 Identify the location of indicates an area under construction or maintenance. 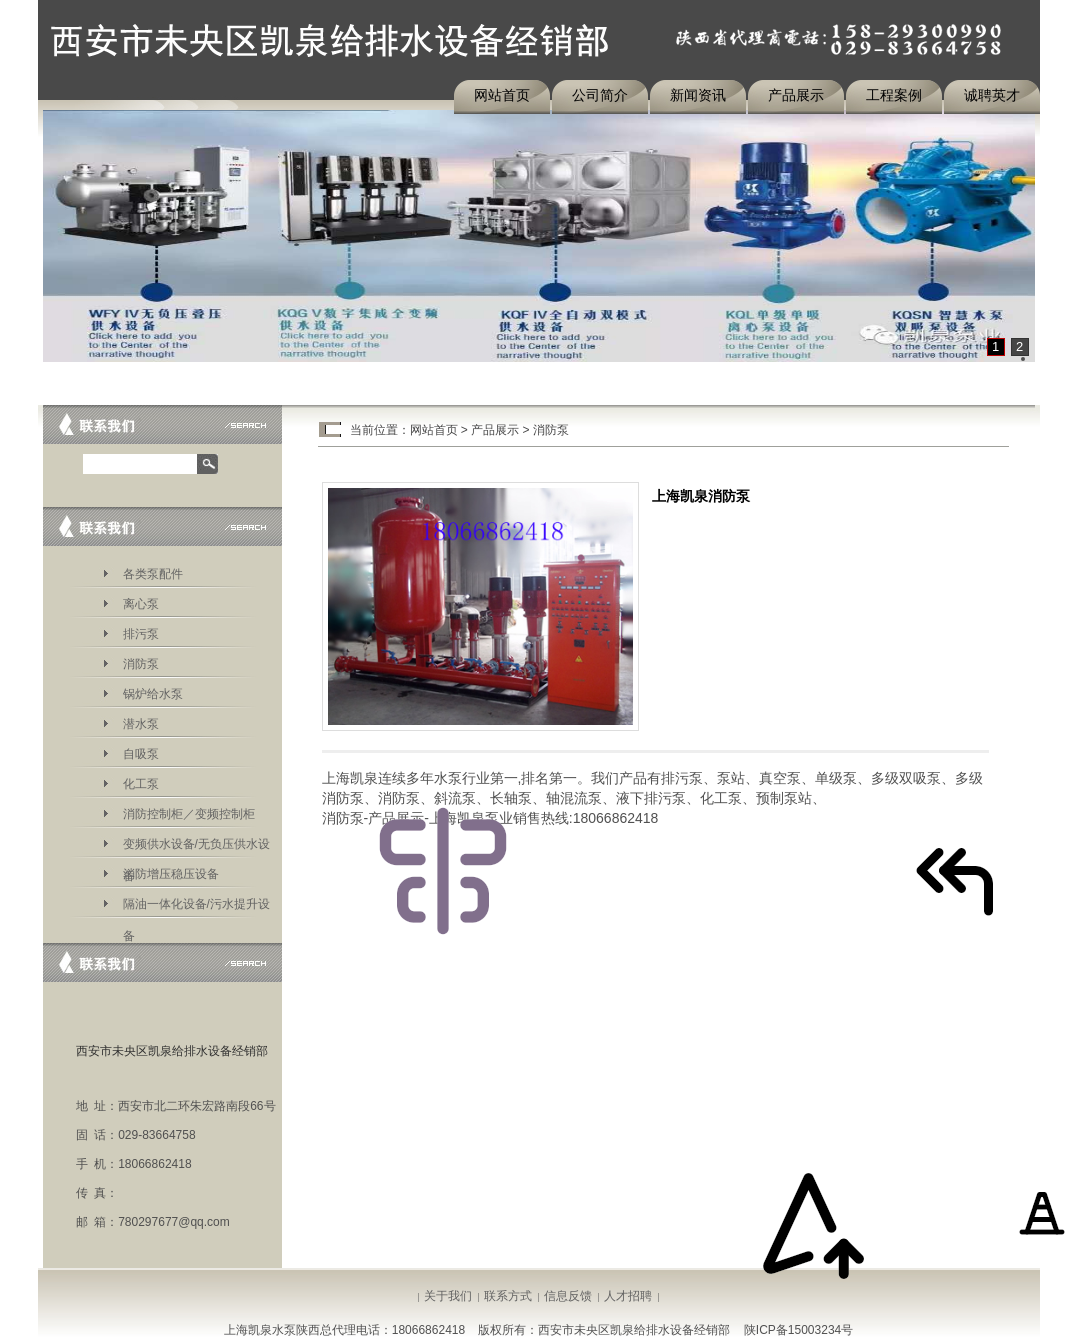
(1042, 1212).